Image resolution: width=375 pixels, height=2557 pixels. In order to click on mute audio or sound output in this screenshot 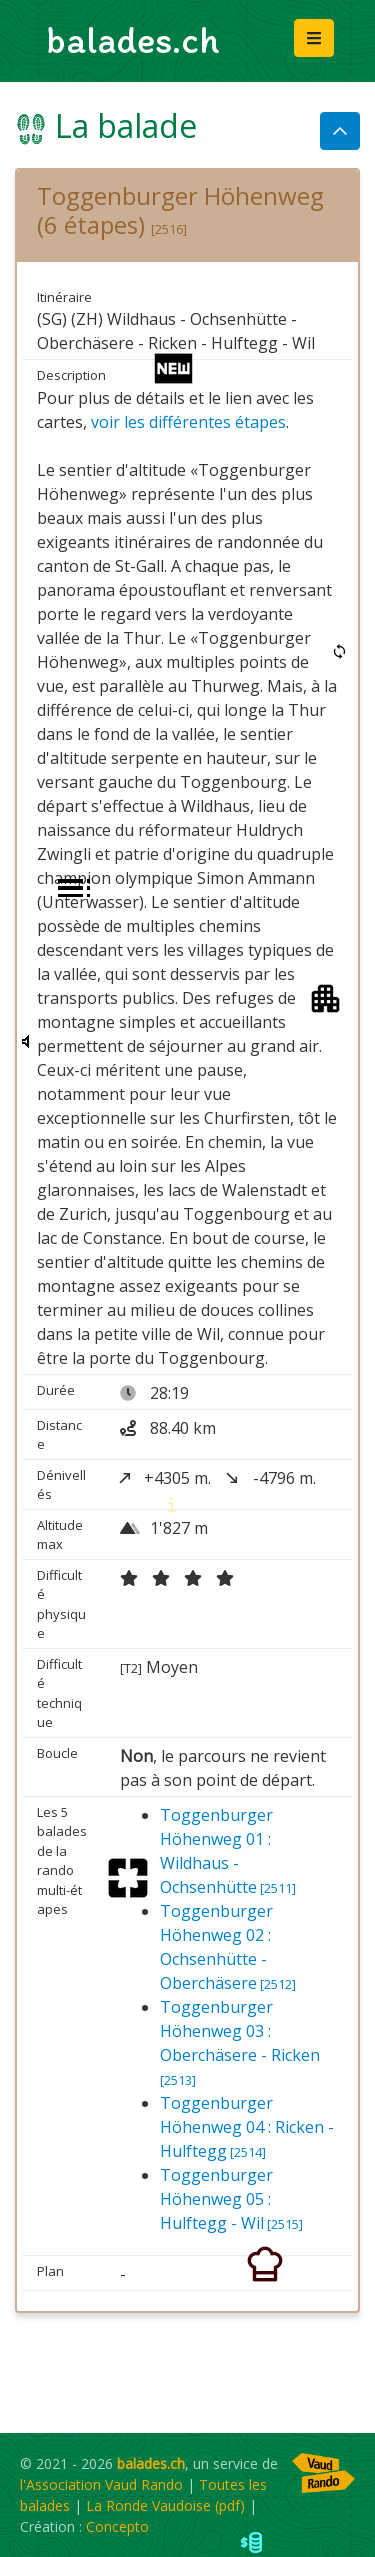, I will do `click(25, 1041)`.